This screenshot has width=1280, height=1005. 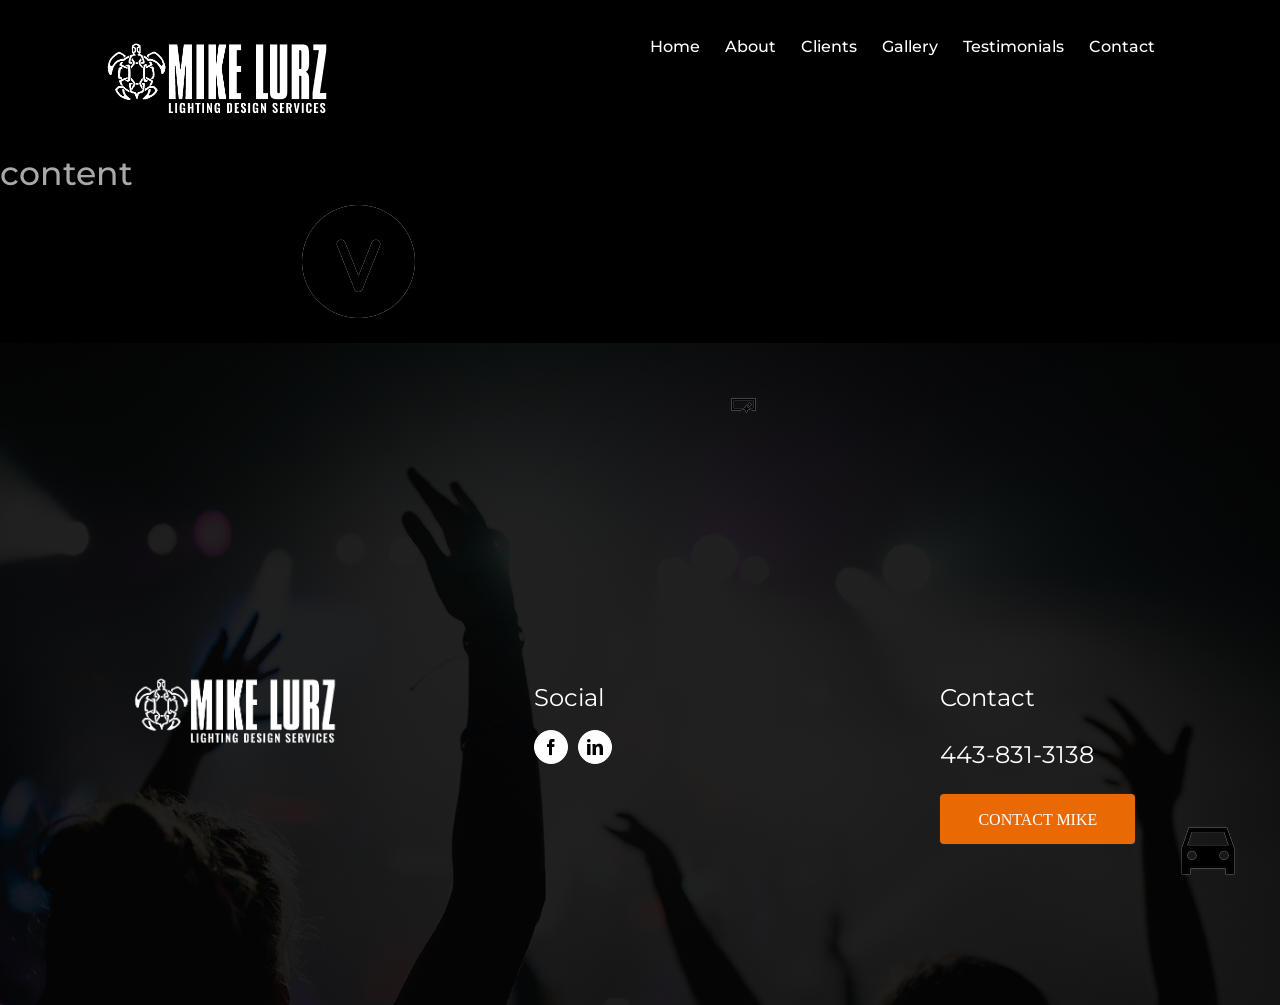 I want to click on indicates a verified status or account, so click(x=358, y=261).